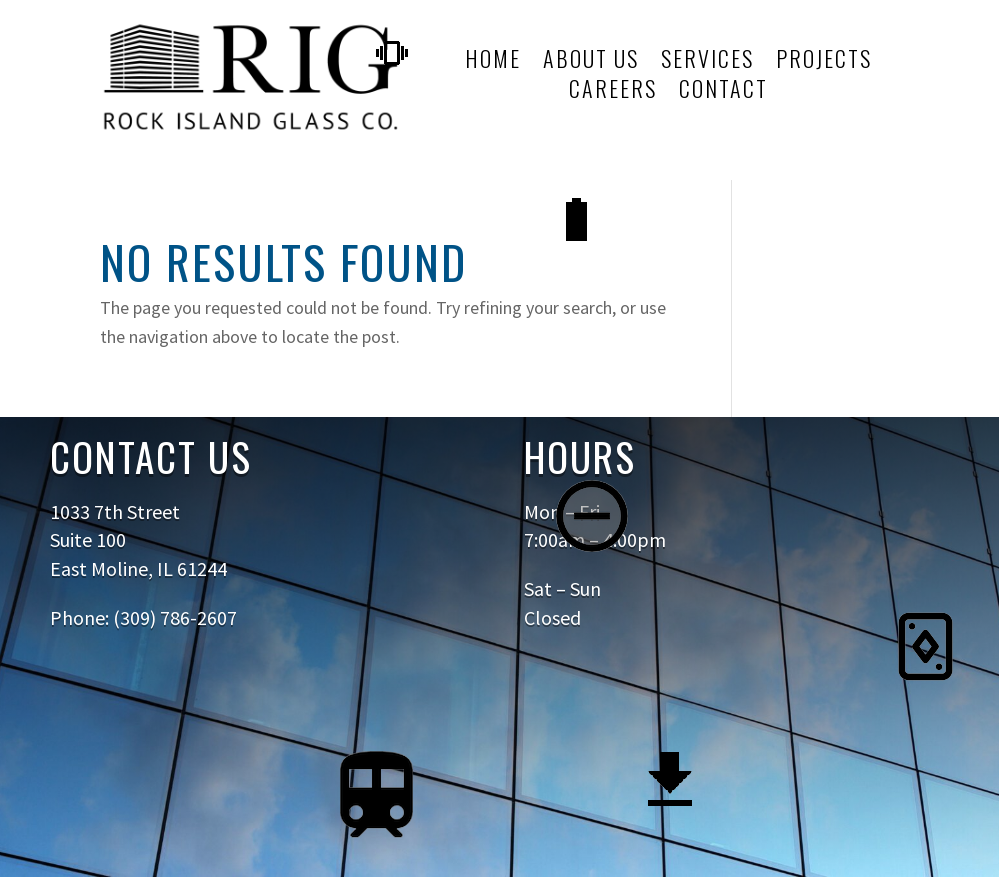 Image resolution: width=999 pixels, height=877 pixels. Describe the element at coordinates (392, 53) in the screenshot. I see `toggle vibration mode on or off` at that location.